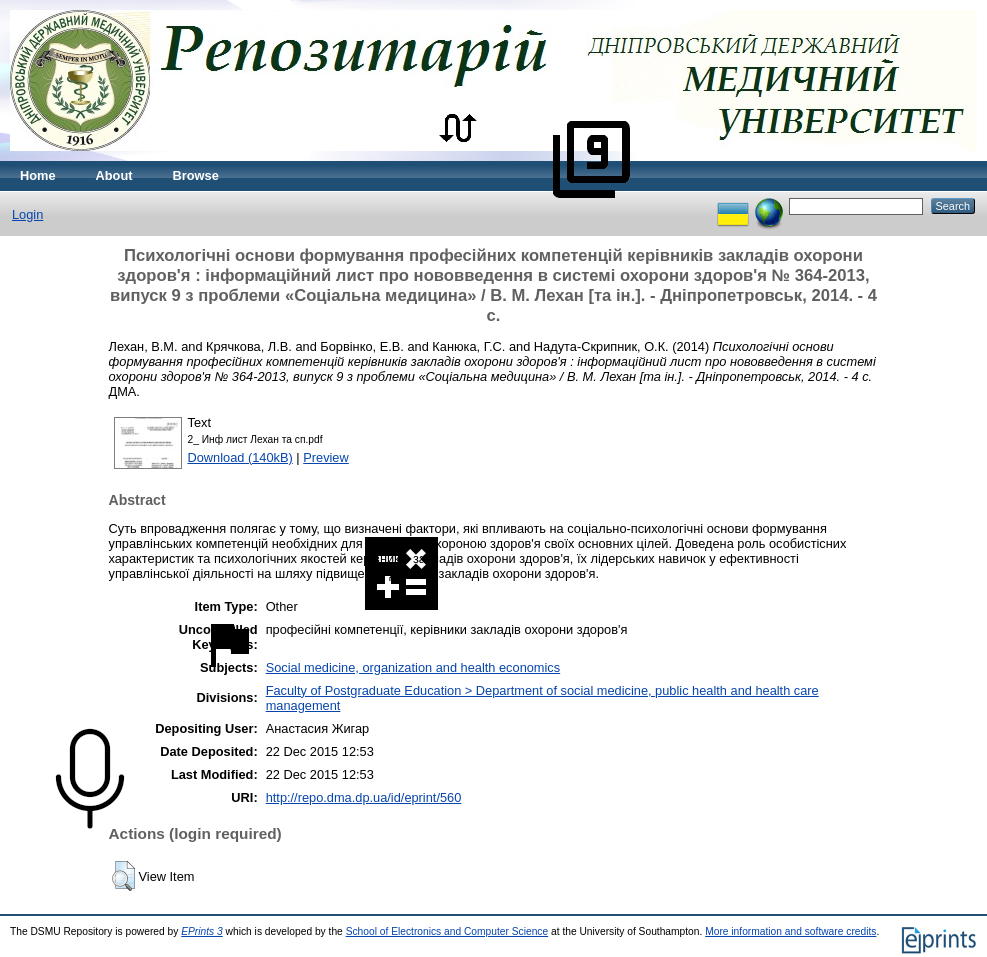  I want to click on flag or report content, so click(229, 644).